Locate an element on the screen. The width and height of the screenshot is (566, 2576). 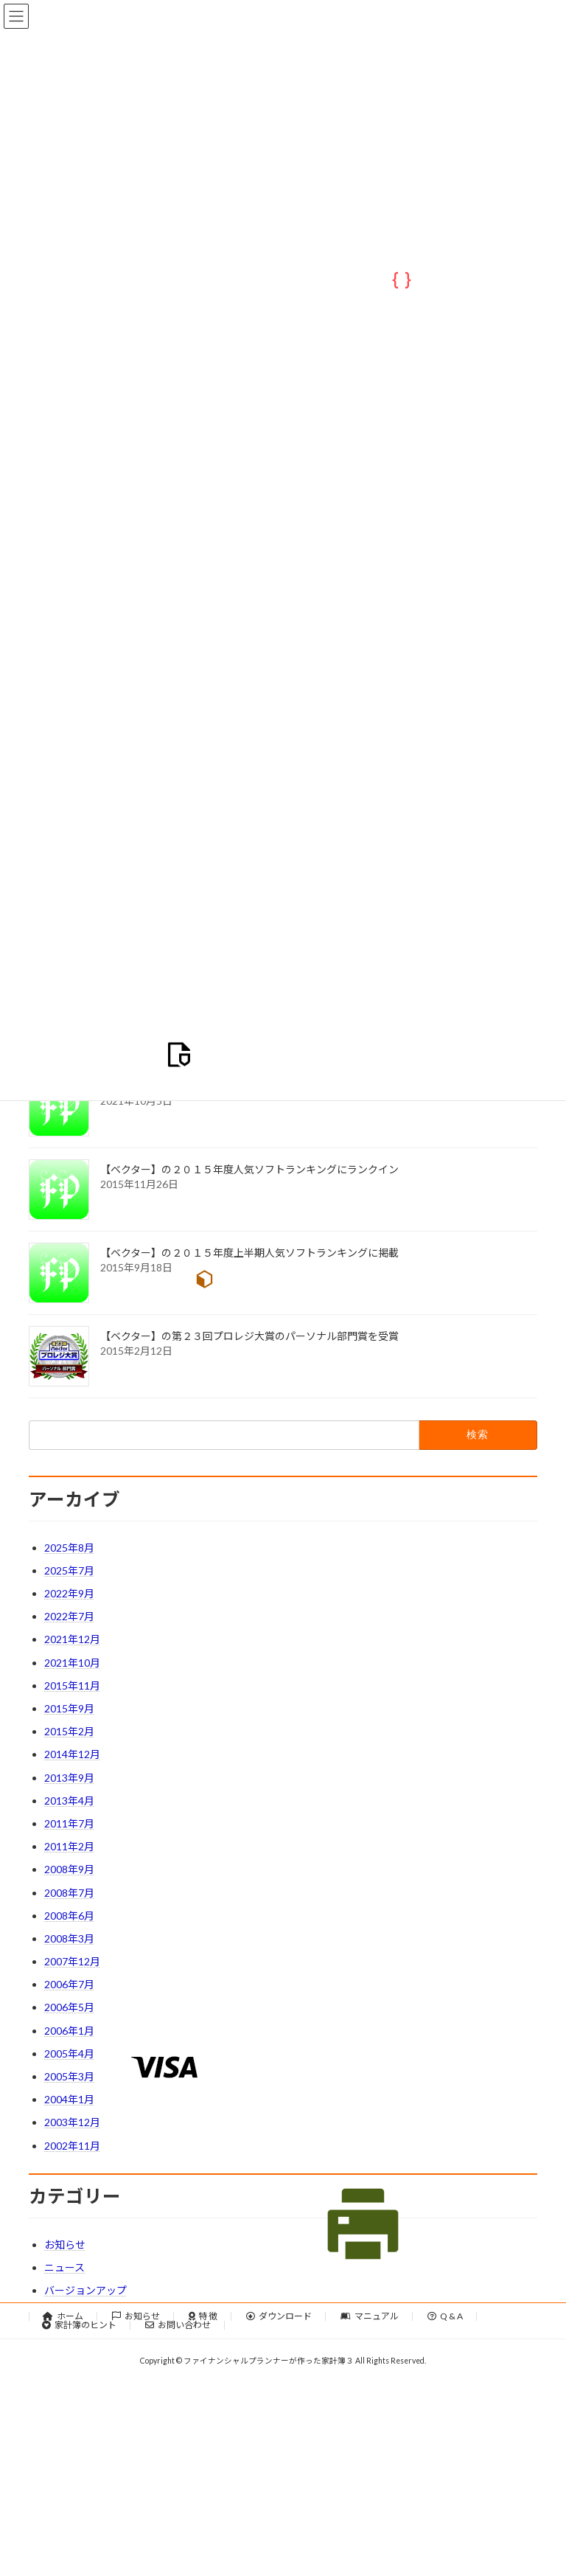
access code editor or development tools is located at coordinates (402, 280).